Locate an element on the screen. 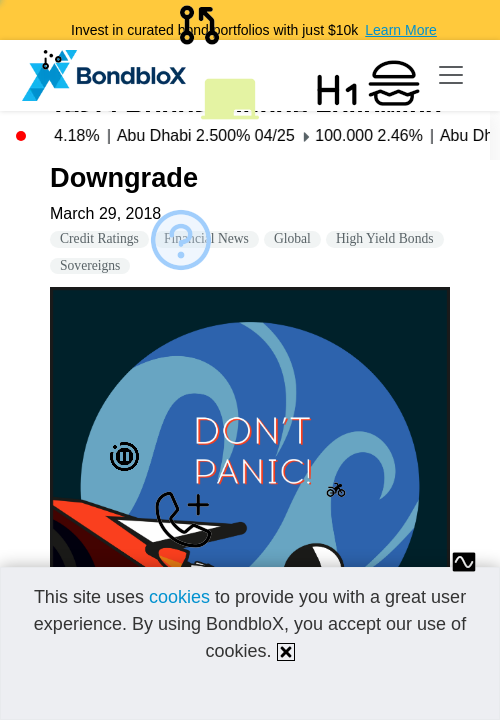 Image resolution: width=500 pixels, height=720 pixels. access help or support information is located at coordinates (181, 240).